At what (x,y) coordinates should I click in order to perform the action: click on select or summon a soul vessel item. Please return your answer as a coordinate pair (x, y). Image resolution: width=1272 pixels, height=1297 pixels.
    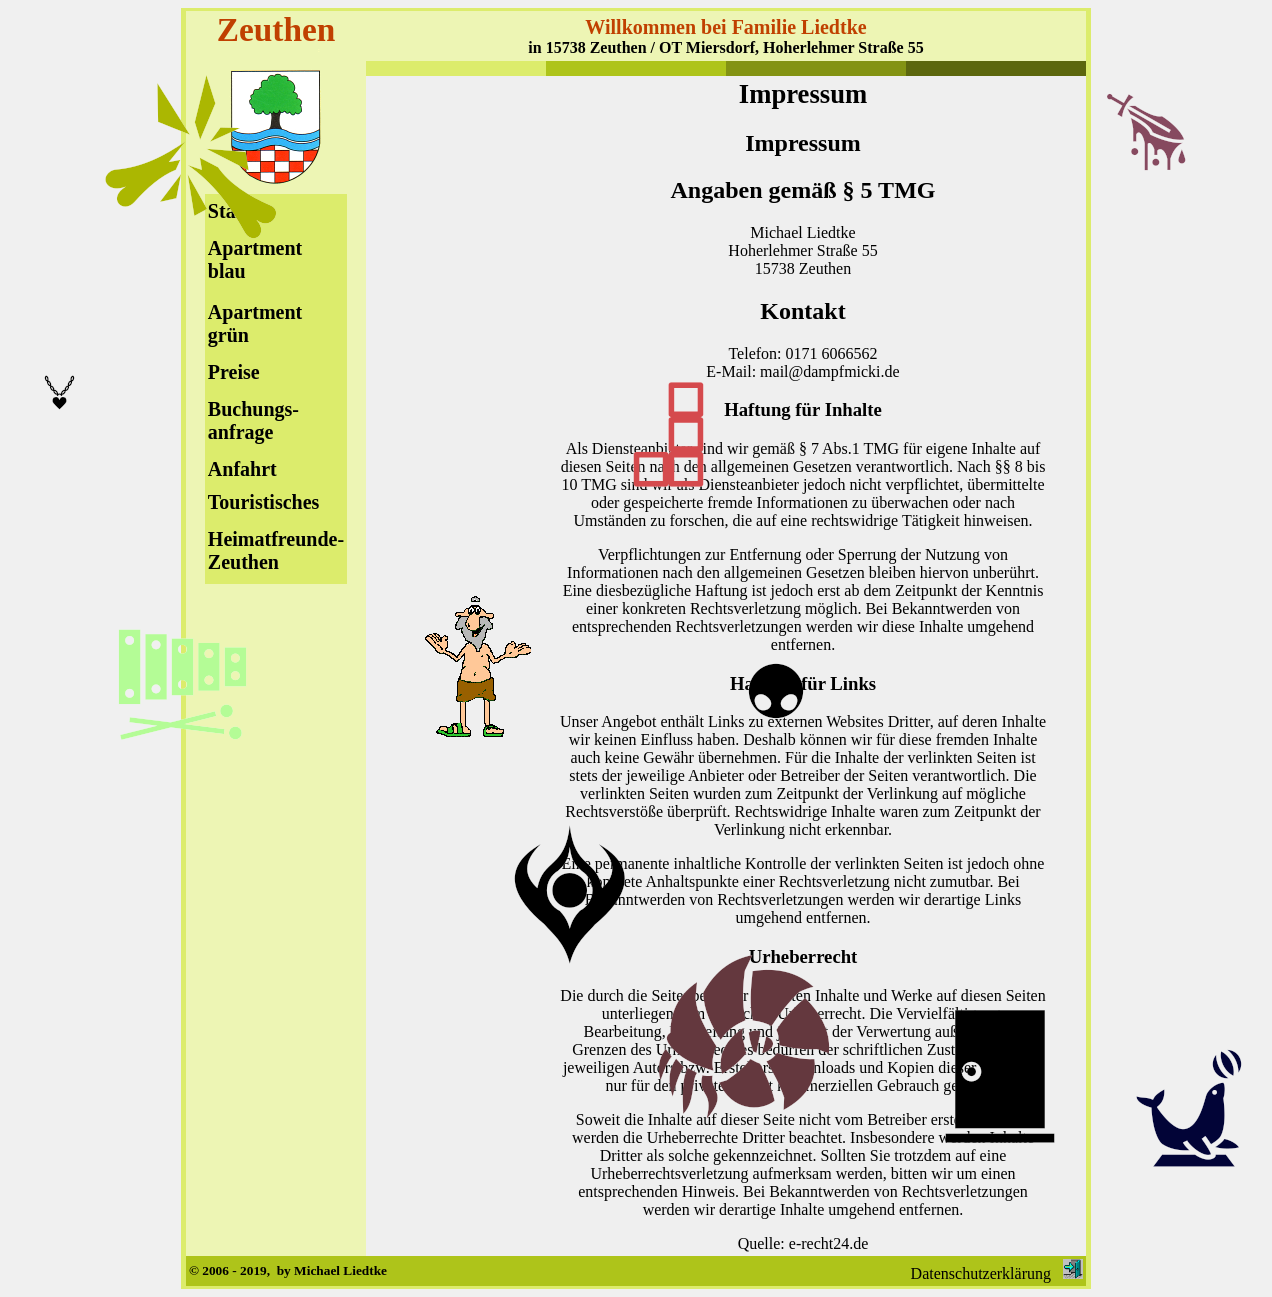
    Looking at the image, I should click on (776, 691).